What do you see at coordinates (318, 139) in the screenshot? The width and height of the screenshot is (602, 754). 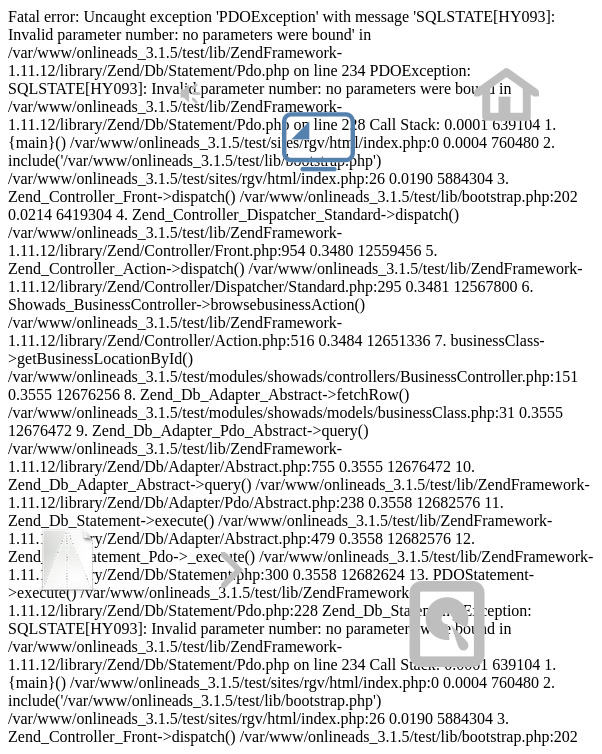 I see `change desktop wallpaper settings` at bounding box center [318, 139].